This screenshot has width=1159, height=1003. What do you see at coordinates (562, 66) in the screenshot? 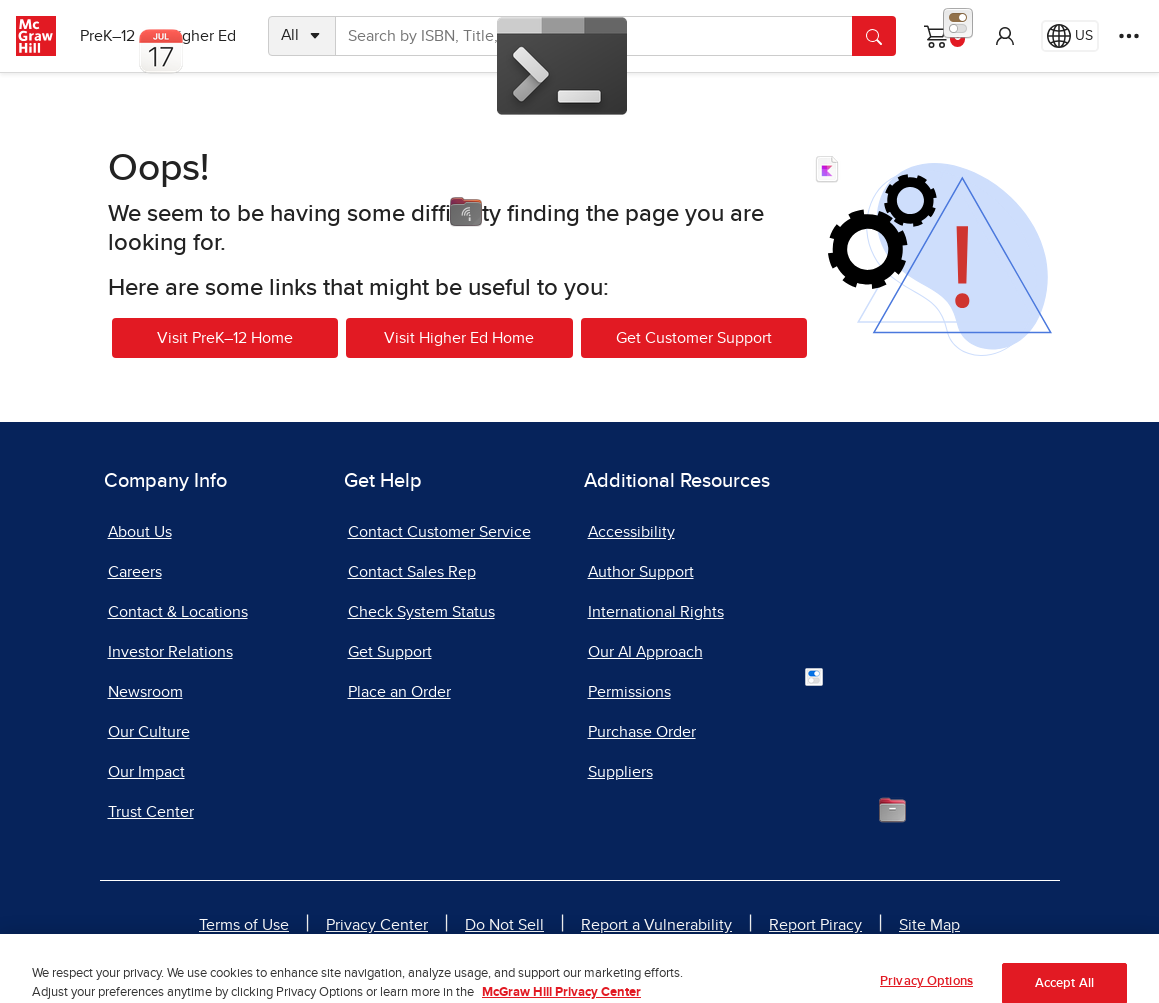
I see `open the terminal application` at bounding box center [562, 66].